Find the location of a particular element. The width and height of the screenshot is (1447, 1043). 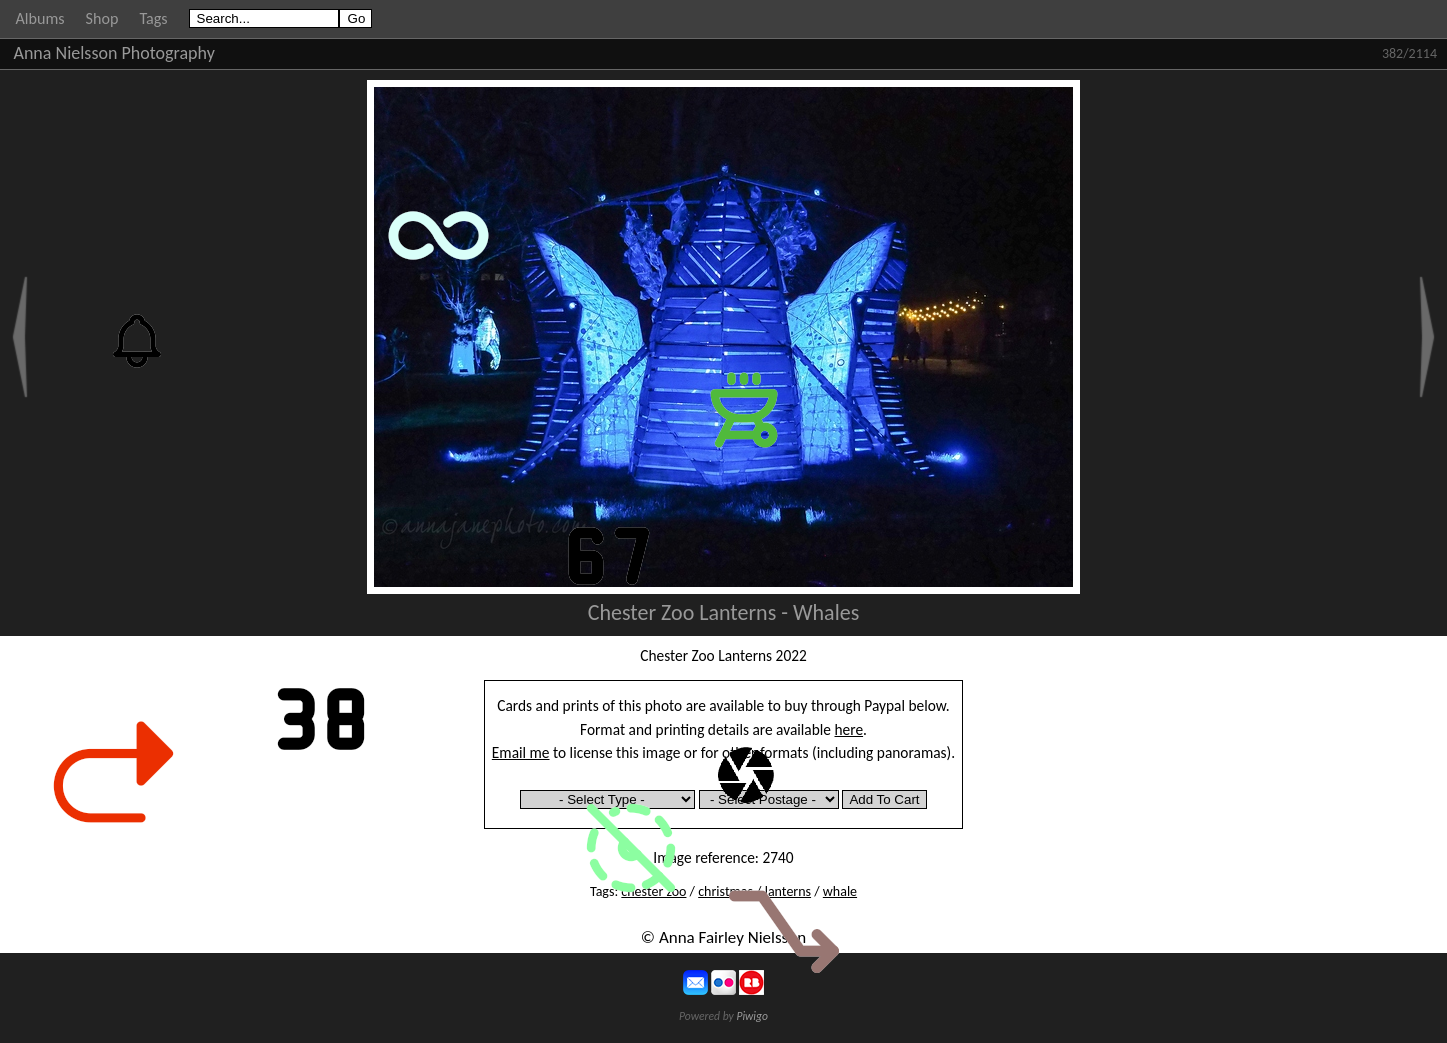

open camera to take a photo is located at coordinates (746, 775).